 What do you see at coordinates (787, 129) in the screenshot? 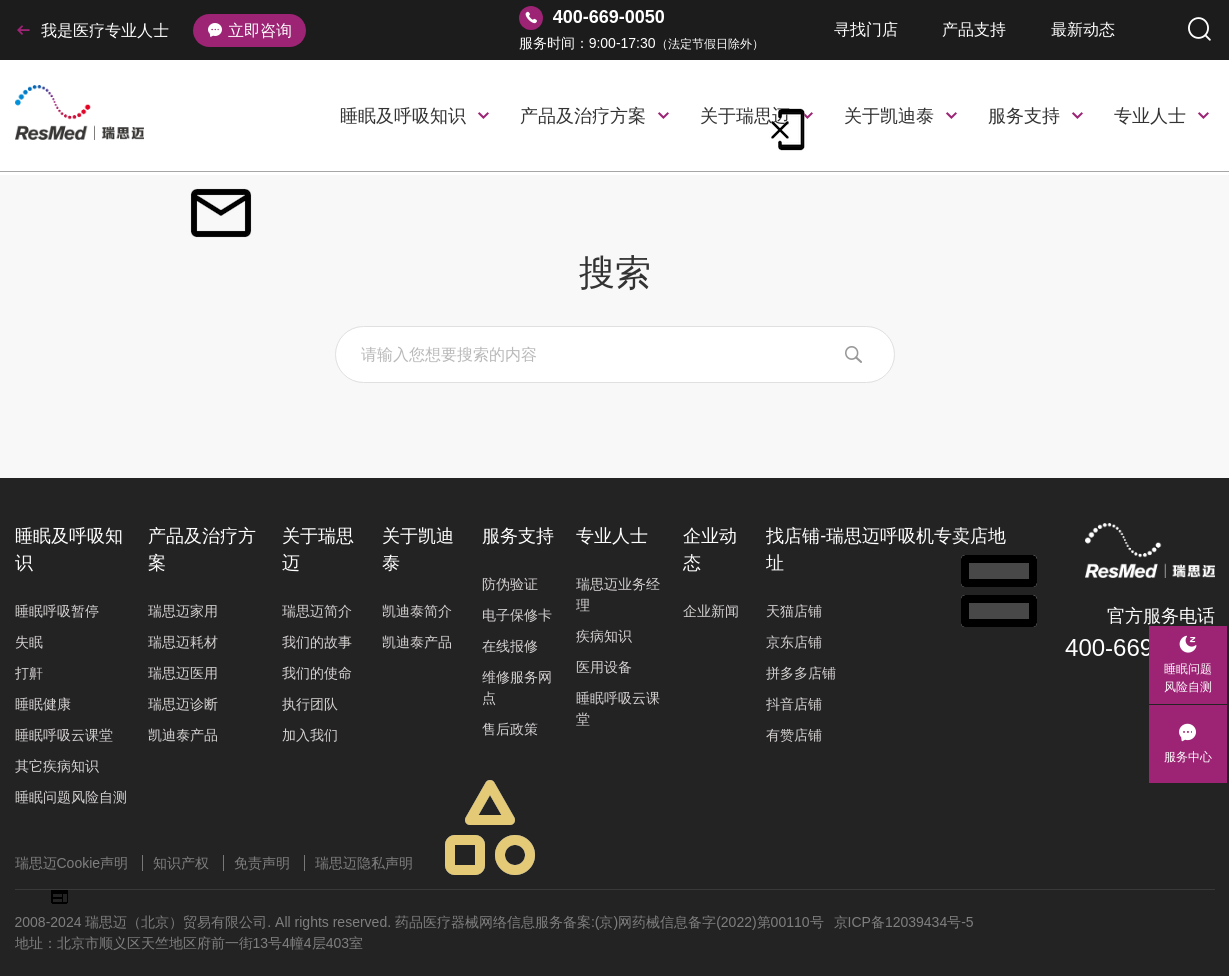
I see `disconnect or unlink a mobile device` at bounding box center [787, 129].